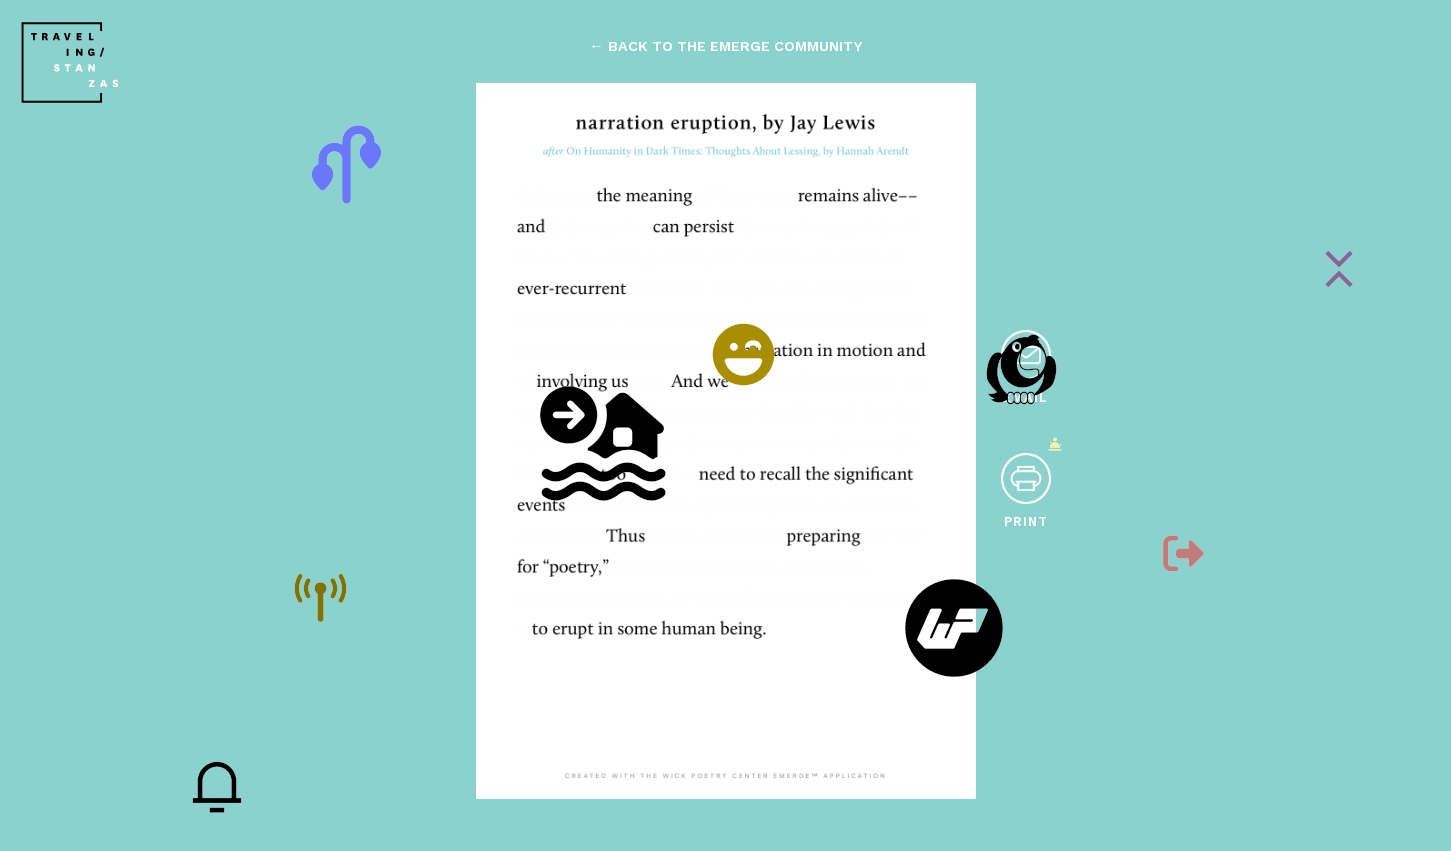 This screenshot has height=851, width=1451. I want to click on log out of your account, so click(1183, 553).